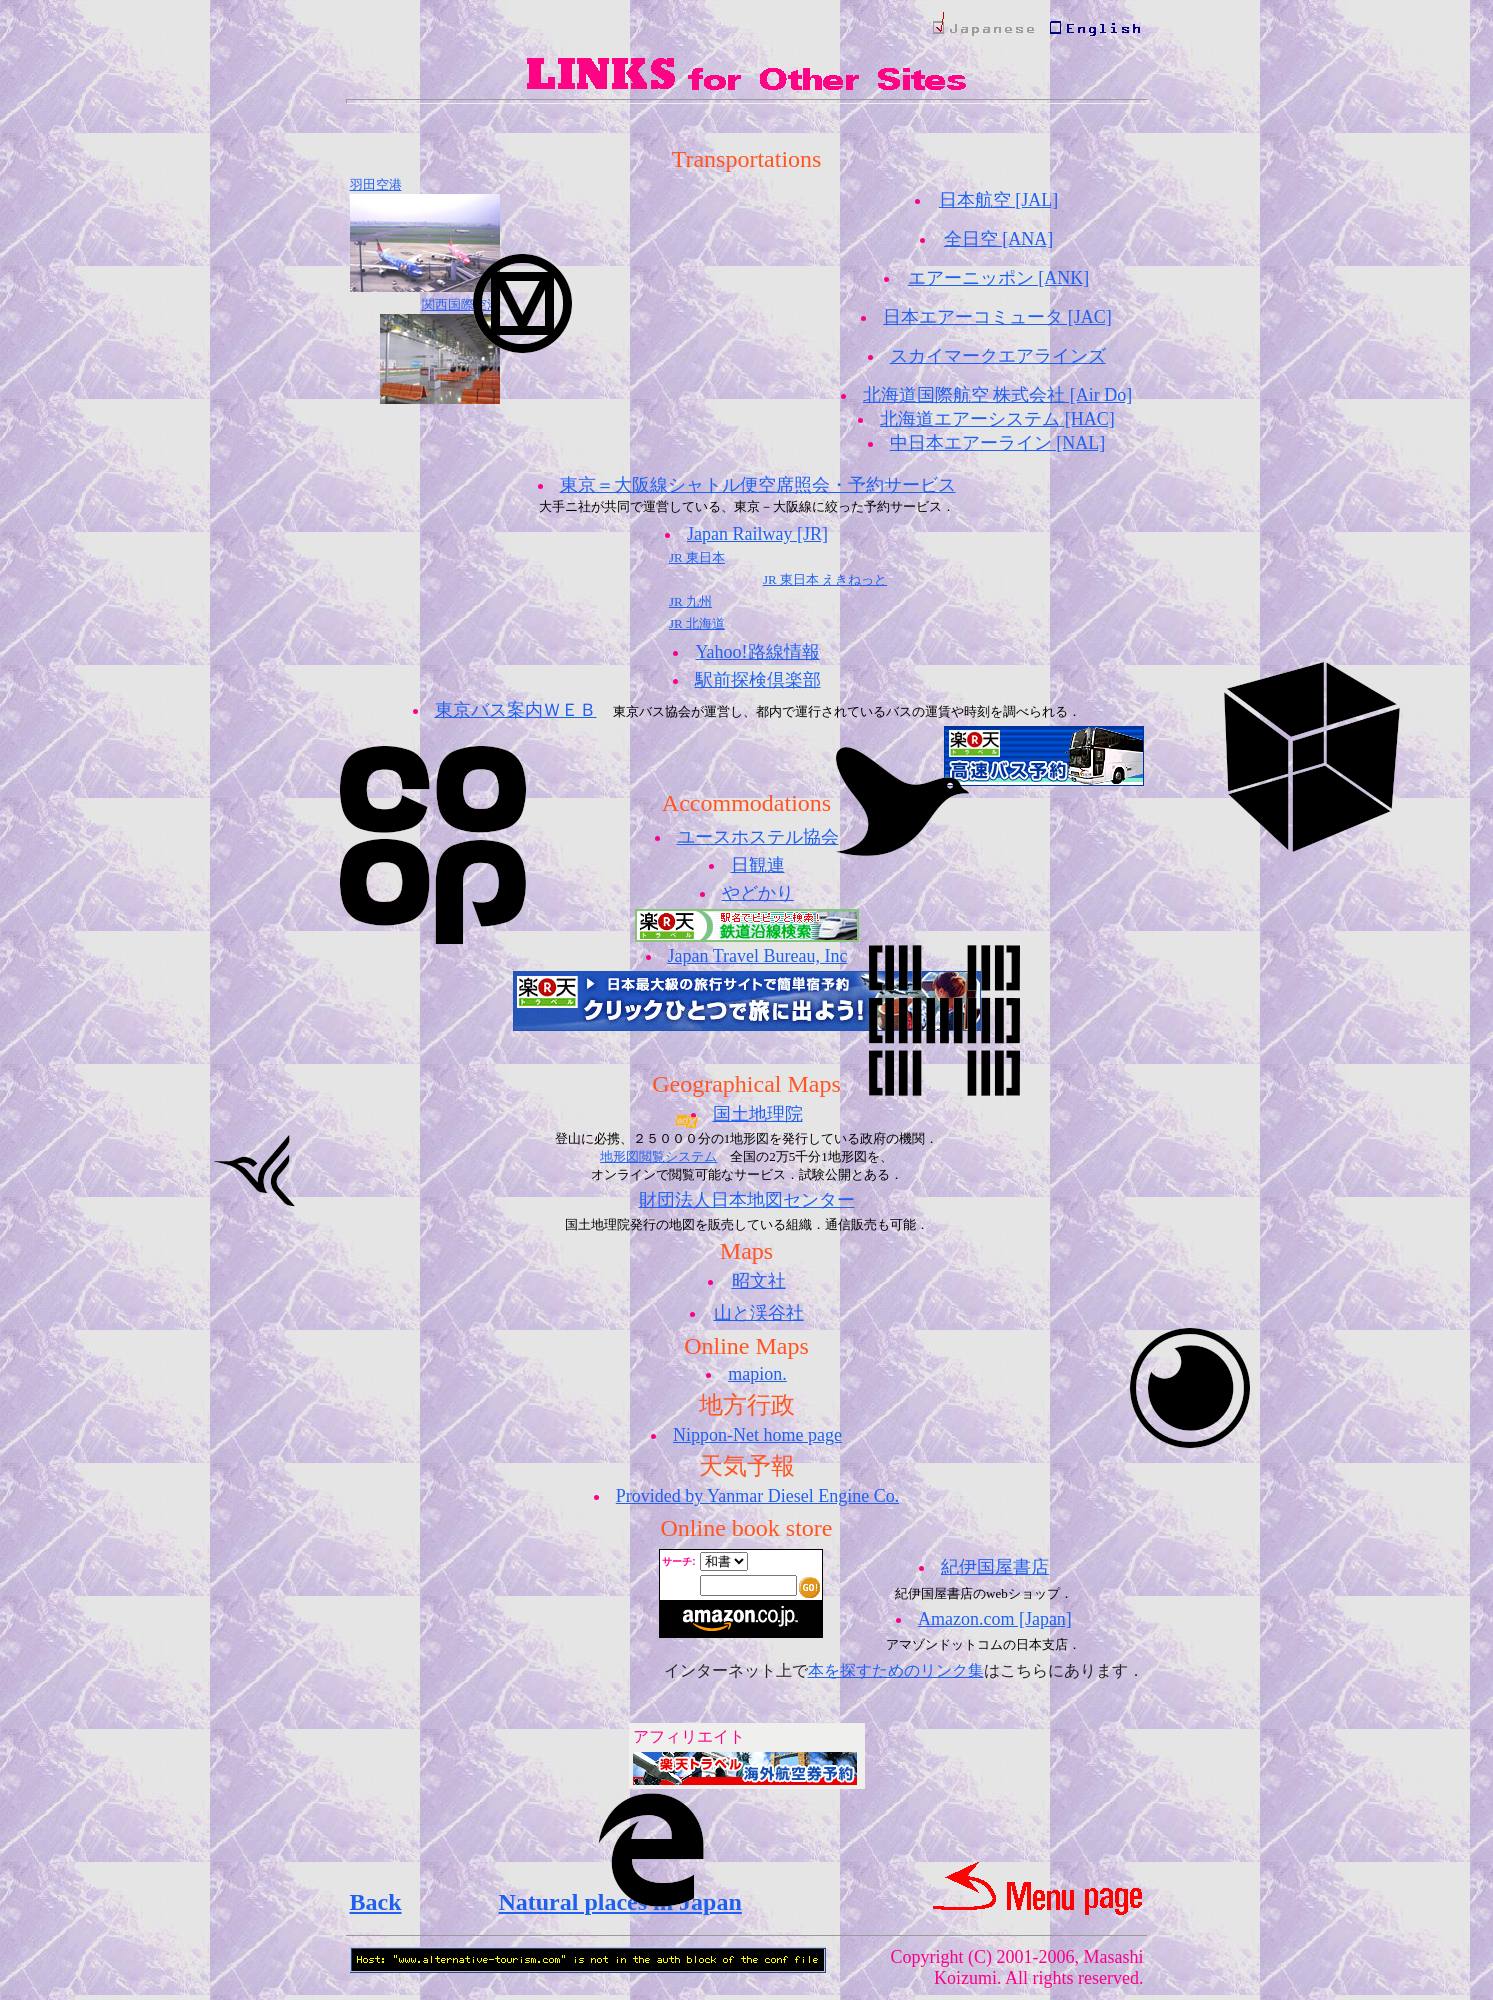 The height and width of the screenshot is (2000, 1493). Describe the element at coordinates (651, 1850) in the screenshot. I see `open microsoft edge legacy browser` at that location.